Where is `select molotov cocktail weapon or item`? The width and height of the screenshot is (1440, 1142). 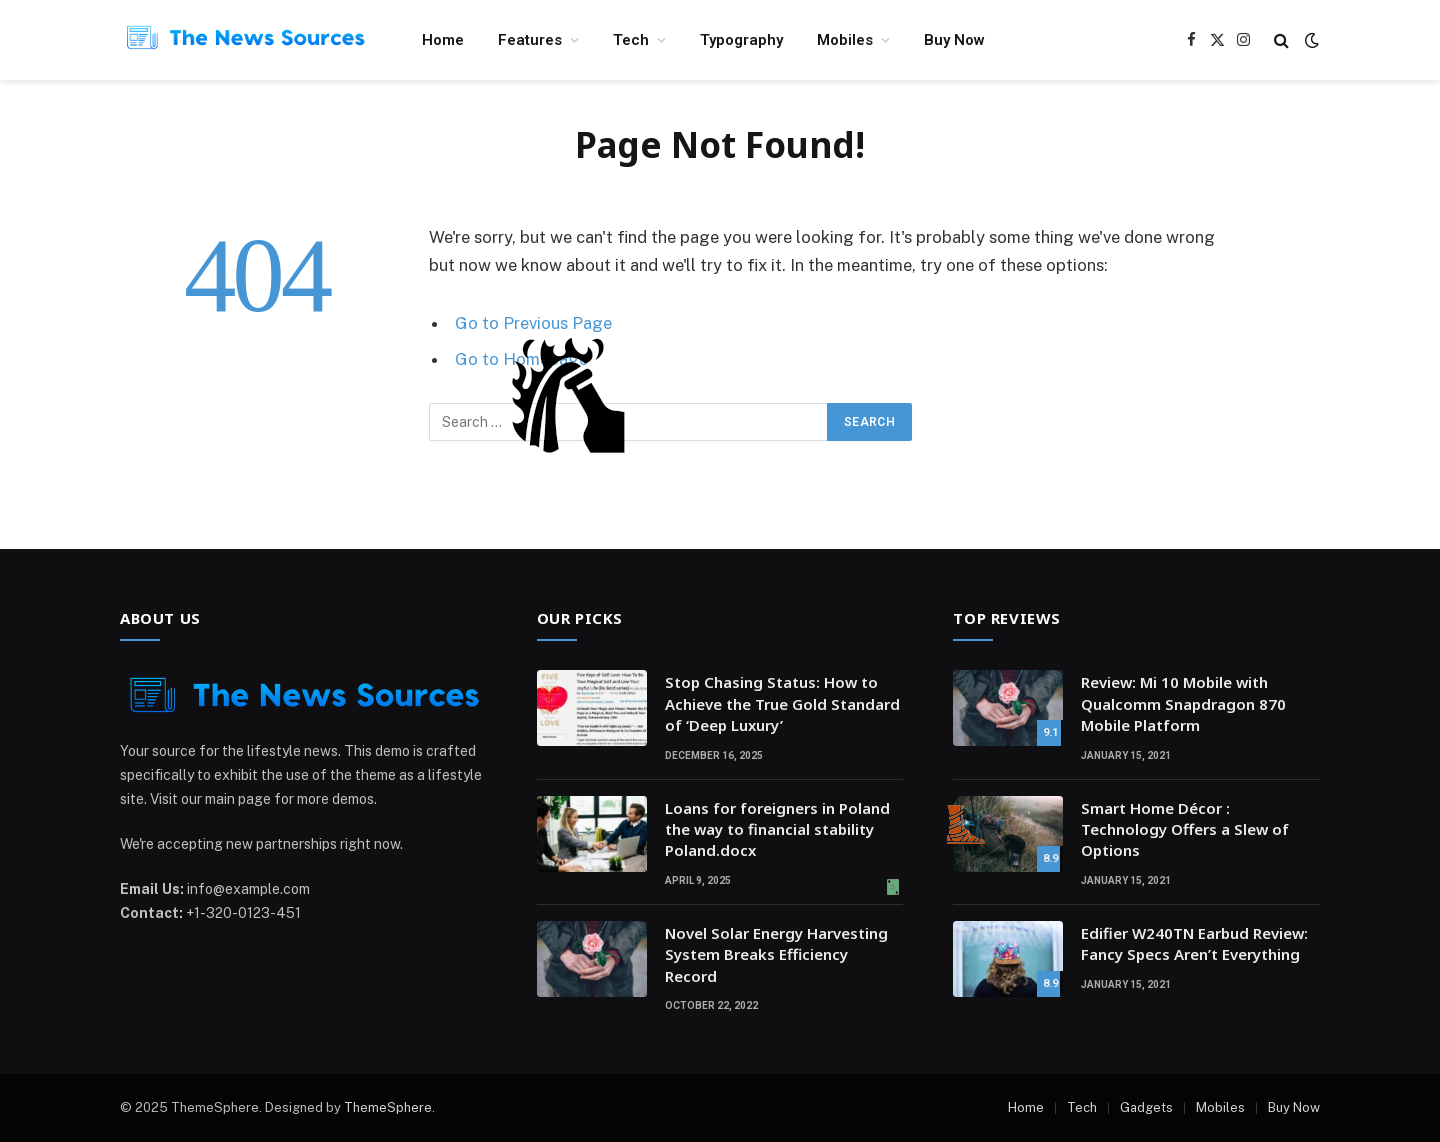 select molotov cocktail weapon or item is located at coordinates (567, 395).